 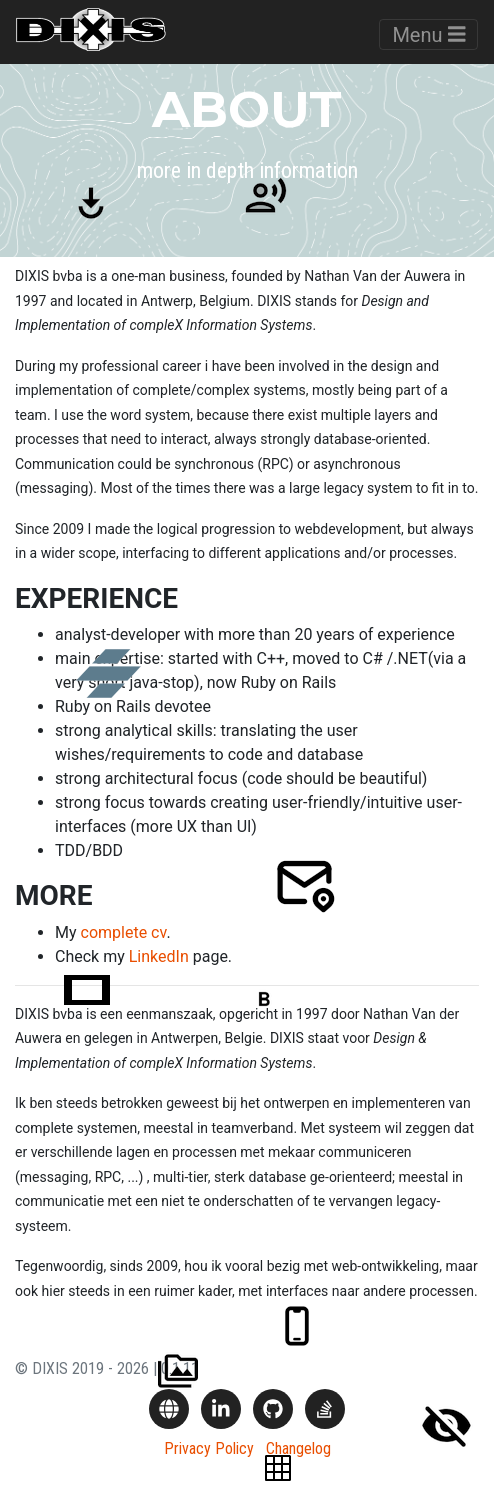 I want to click on toggle grid view display, so click(x=278, y=1468).